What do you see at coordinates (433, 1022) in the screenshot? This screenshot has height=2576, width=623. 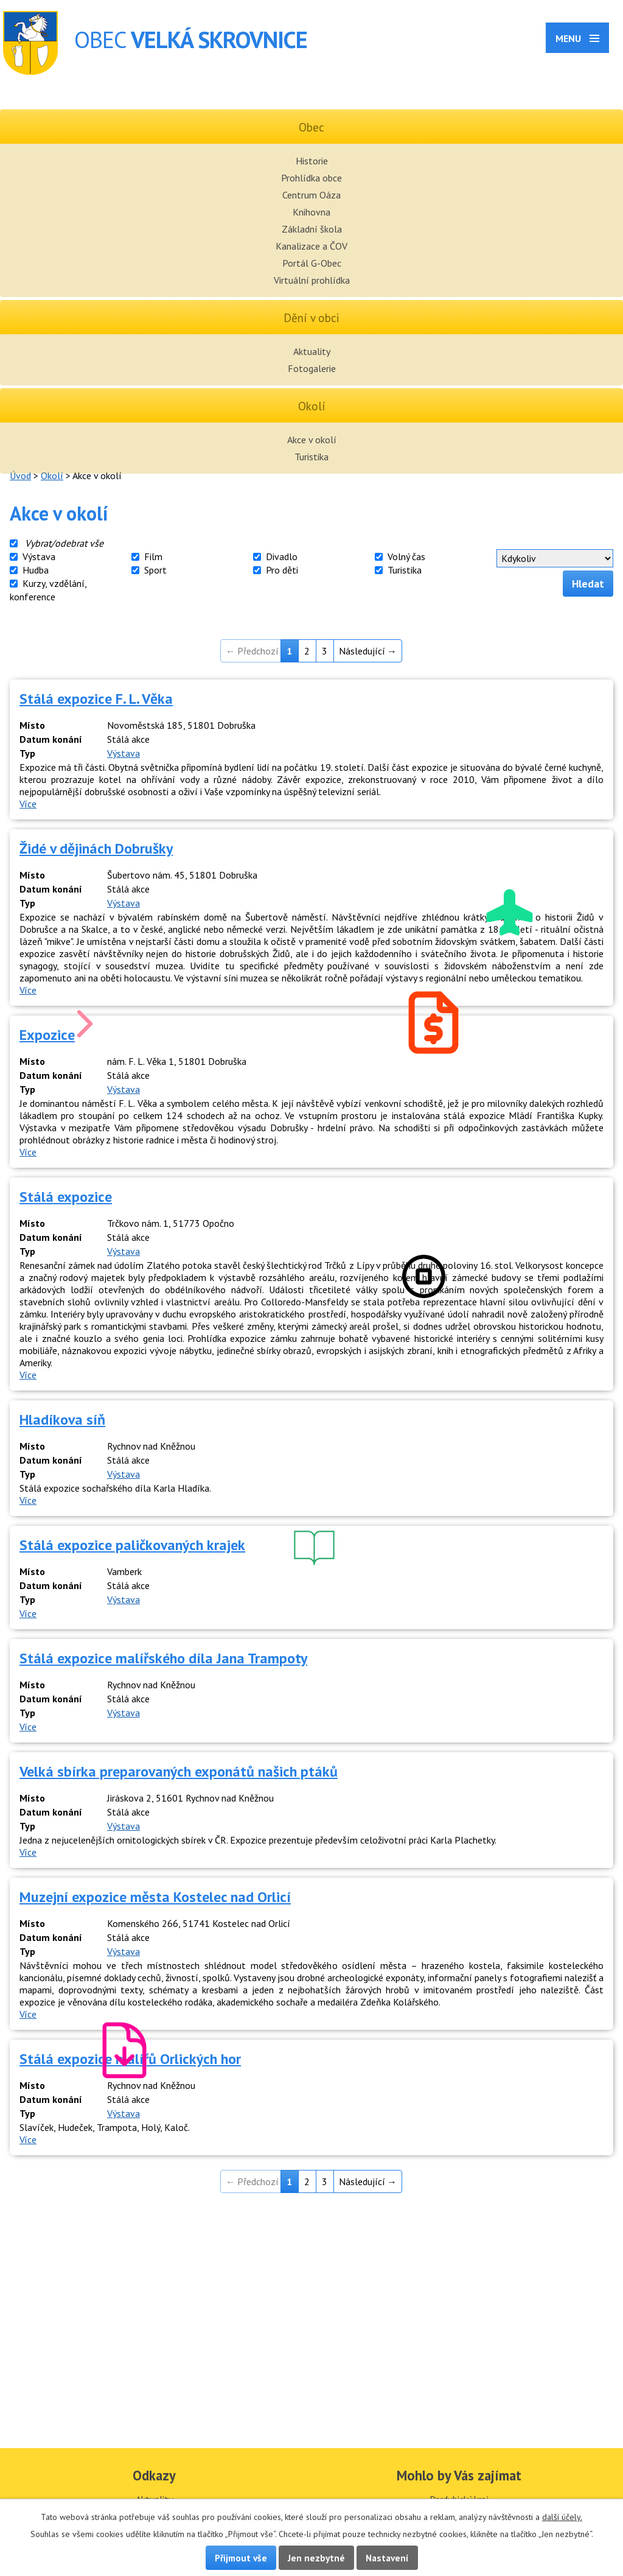 I see `view invoice or billing document` at bounding box center [433, 1022].